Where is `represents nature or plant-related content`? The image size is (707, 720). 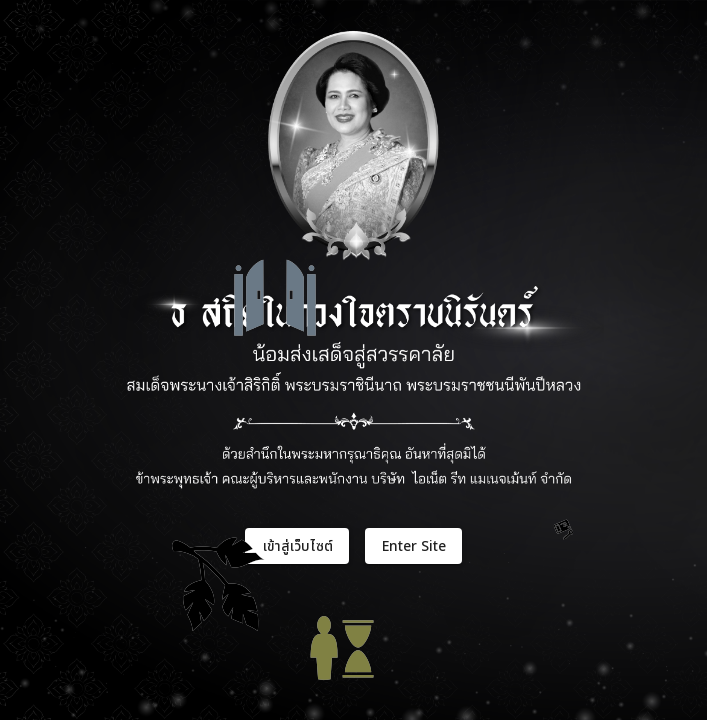 represents nature or plant-related content is located at coordinates (218, 584).